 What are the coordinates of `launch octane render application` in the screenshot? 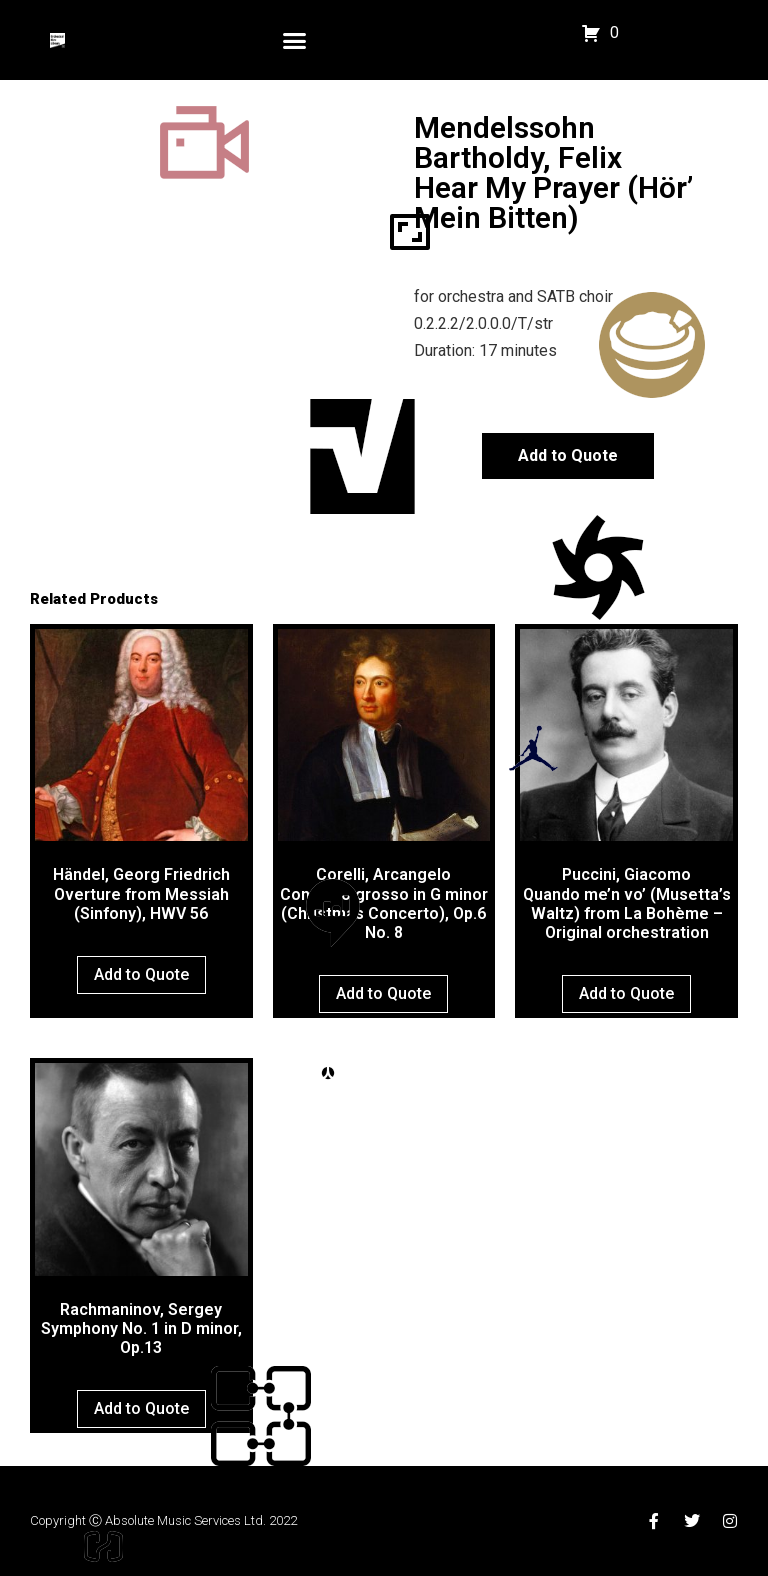 It's located at (598, 567).